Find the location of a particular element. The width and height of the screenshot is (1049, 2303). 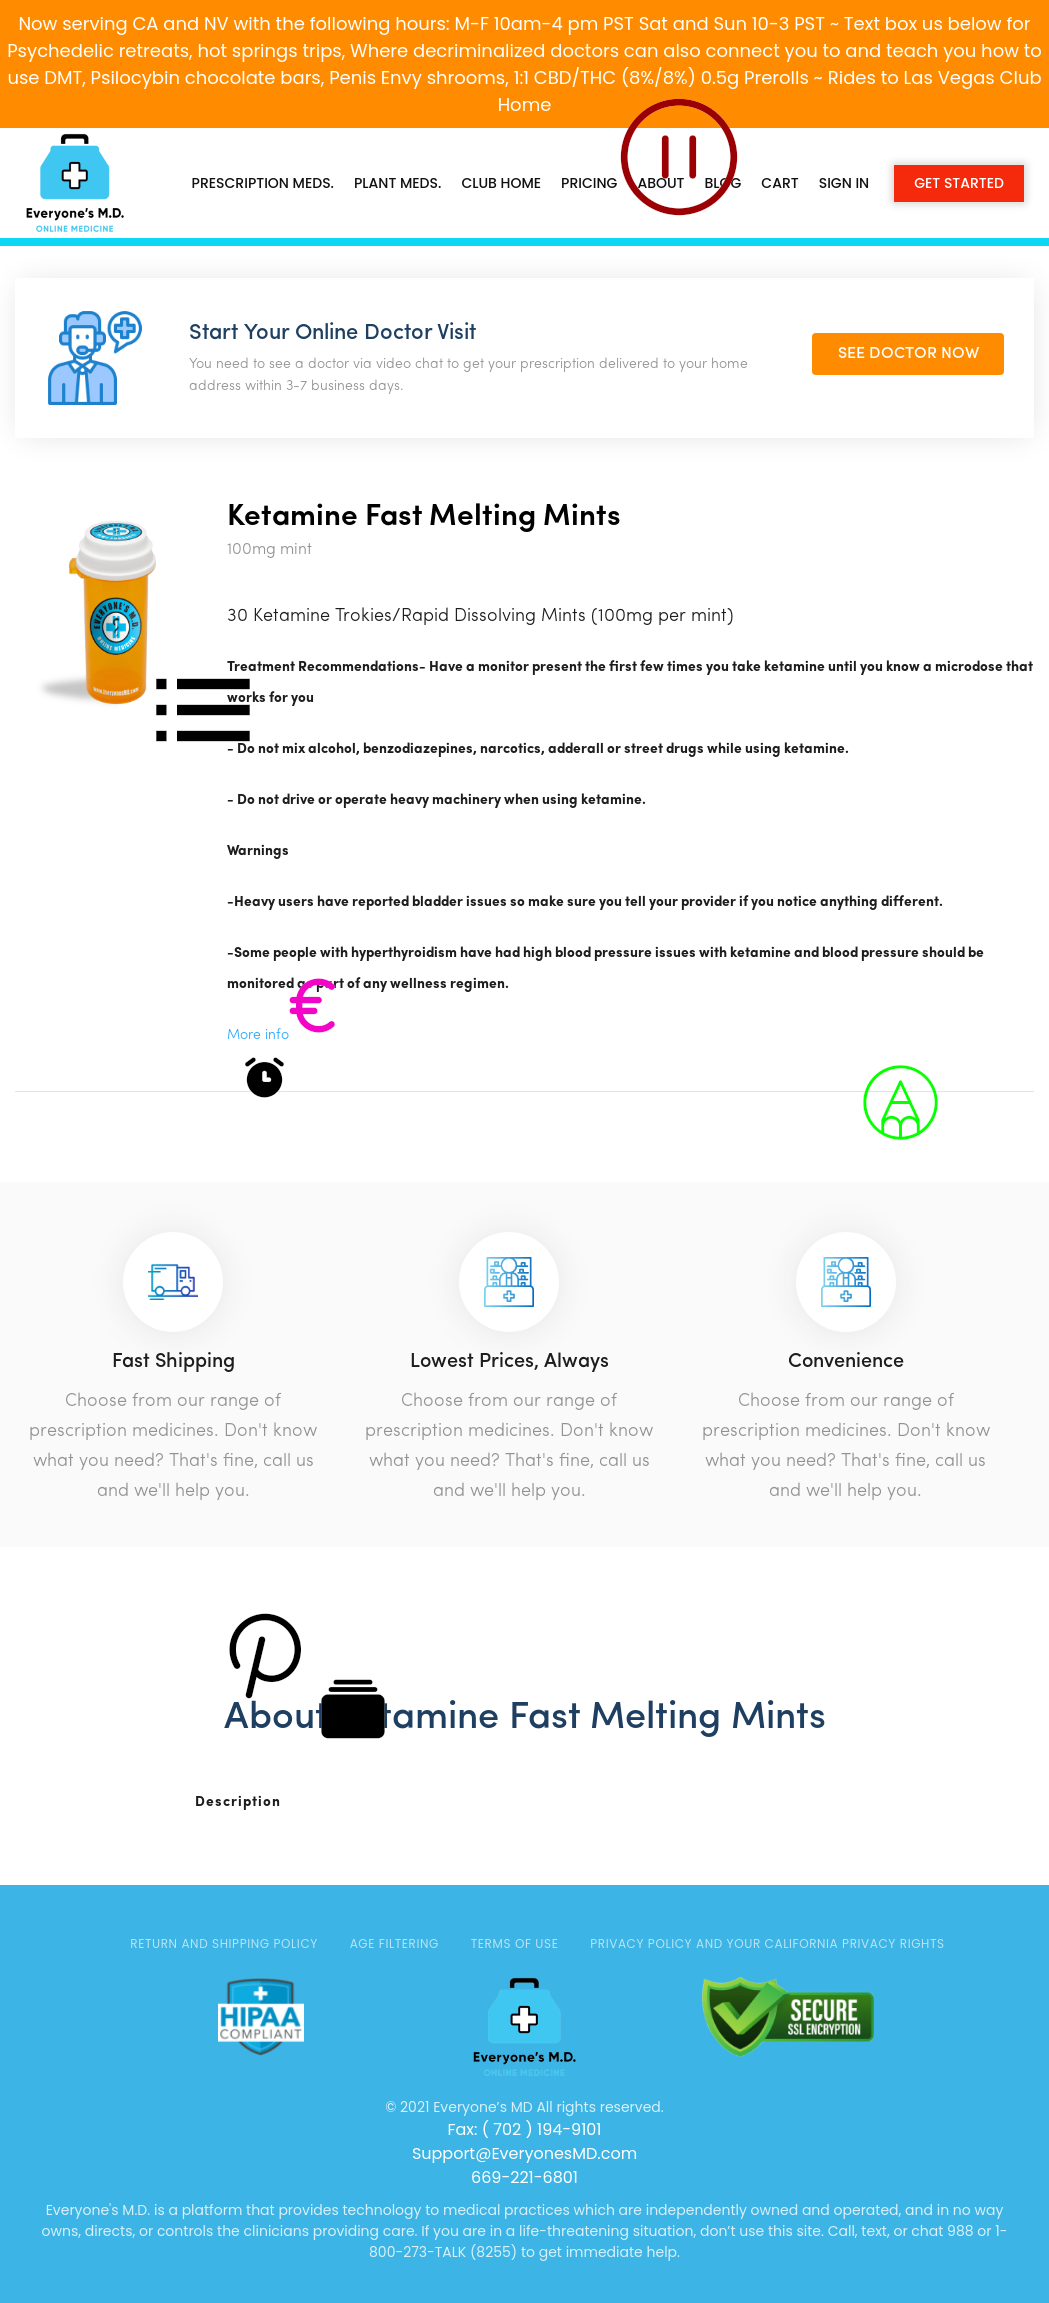

view items in list format is located at coordinates (203, 710).